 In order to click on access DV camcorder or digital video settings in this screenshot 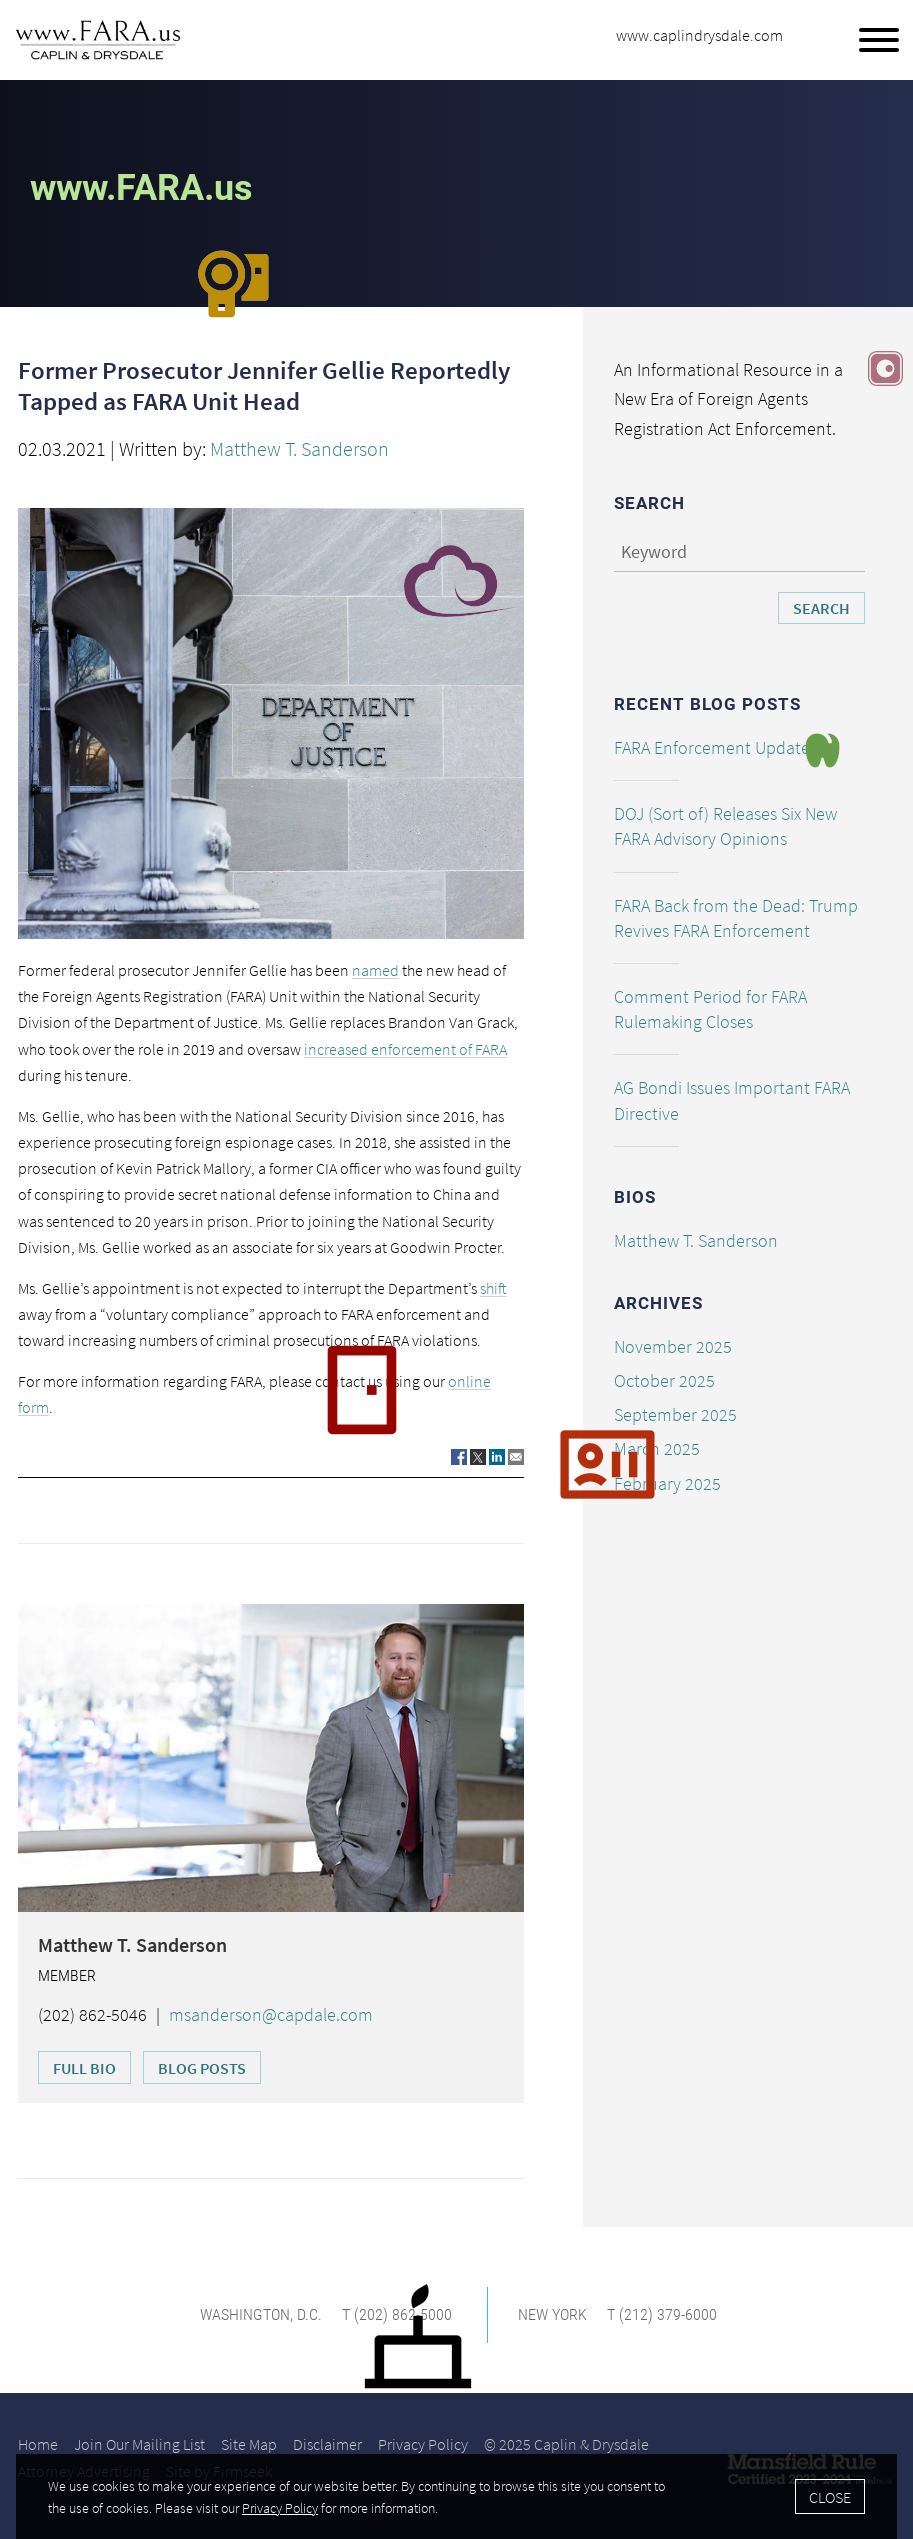, I will do `click(235, 284)`.